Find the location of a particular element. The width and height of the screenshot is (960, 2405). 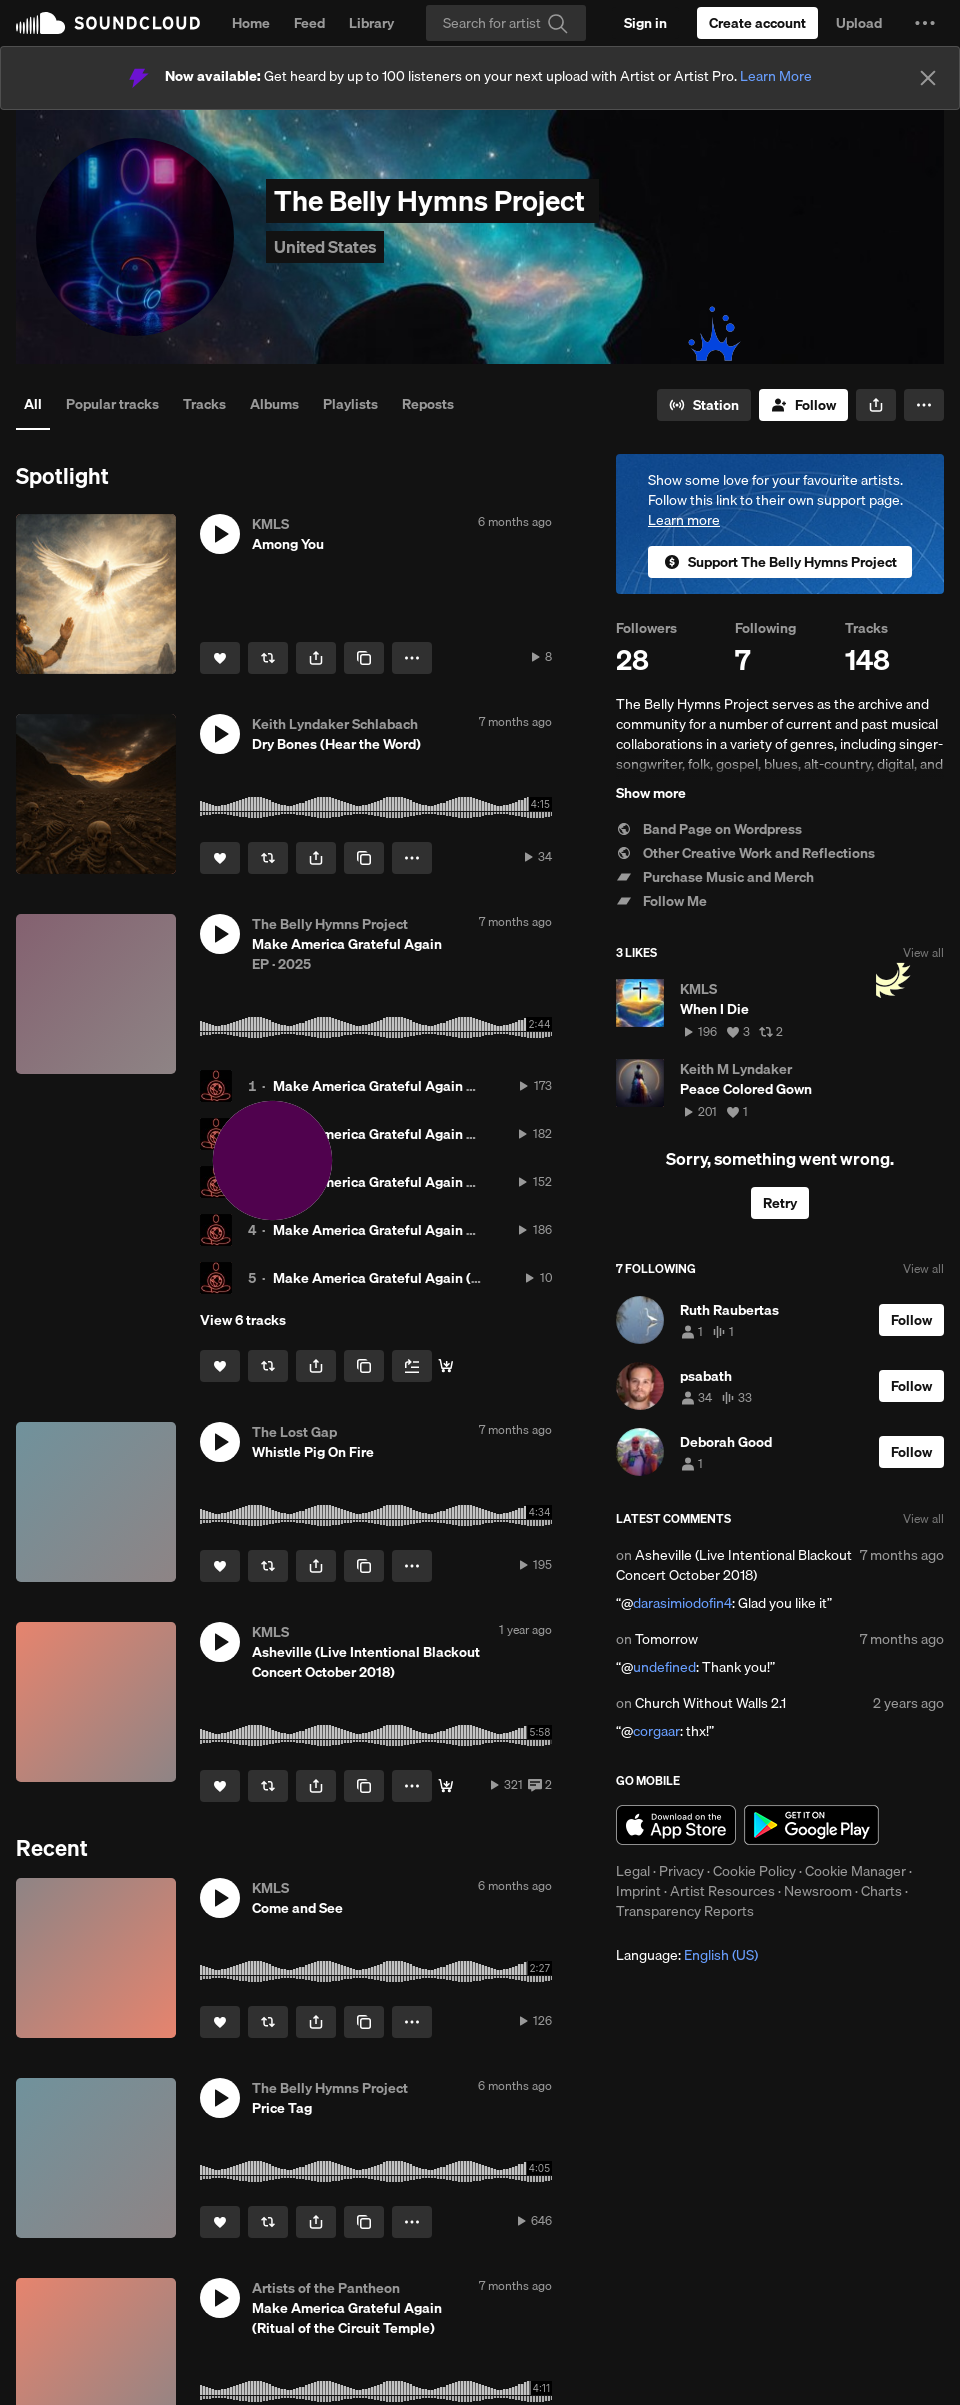

equip or select a saw blade weapon is located at coordinates (893, 980).